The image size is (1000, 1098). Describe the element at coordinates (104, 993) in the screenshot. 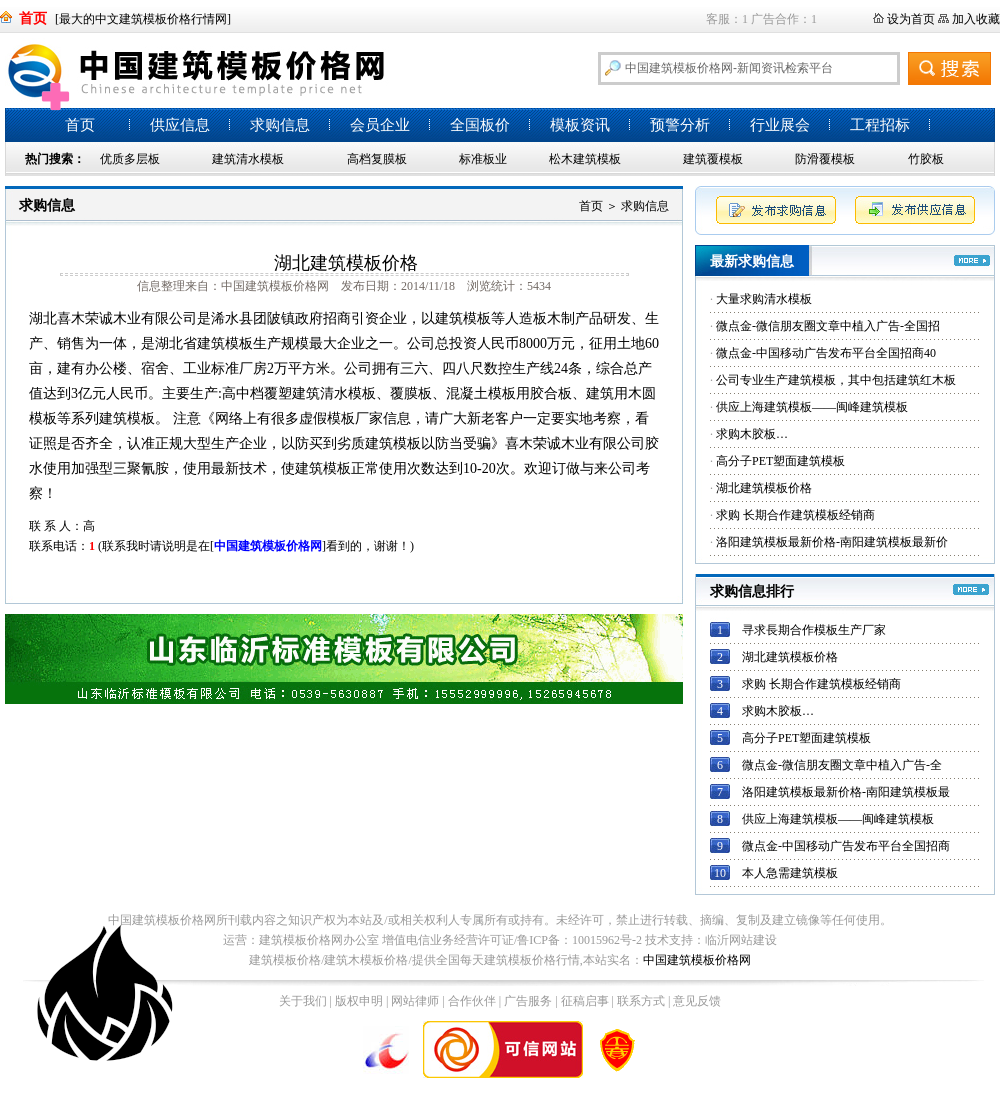

I see `indicates a hot or trending item` at that location.